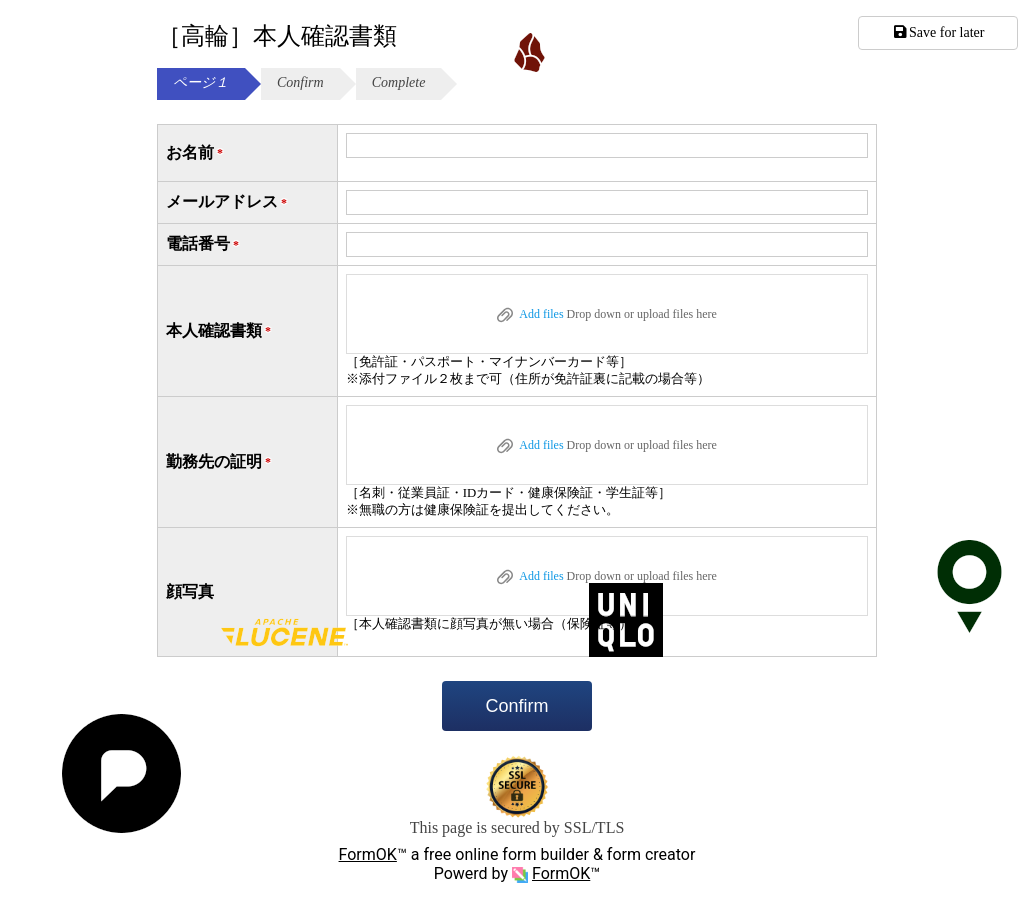 The height and width of the screenshot is (915, 1034). I want to click on open the Uniqlo app or website, so click(626, 620).